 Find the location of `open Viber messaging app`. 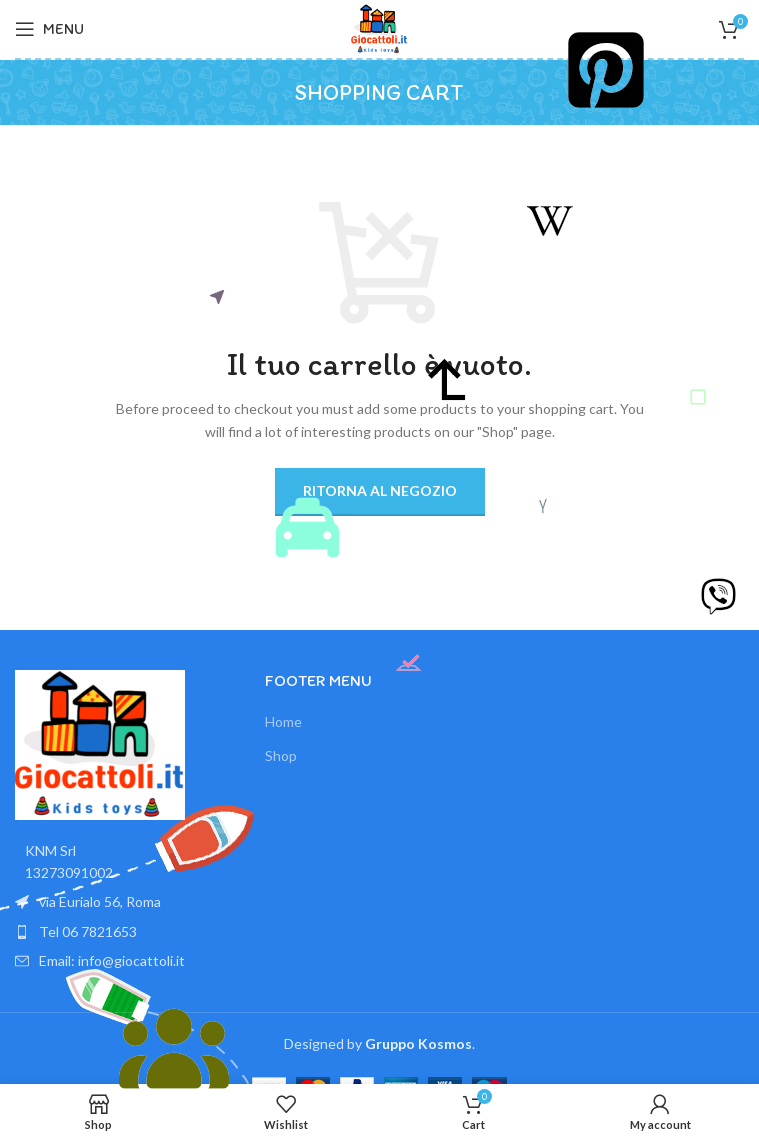

open Viber messaging app is located at coordinates (718, 596).